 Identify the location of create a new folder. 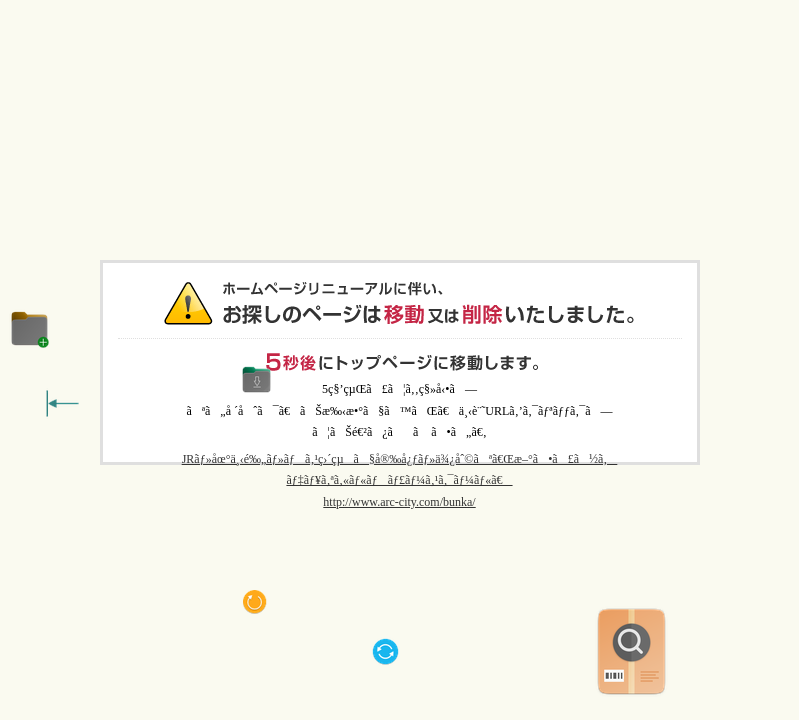
(29, 328).